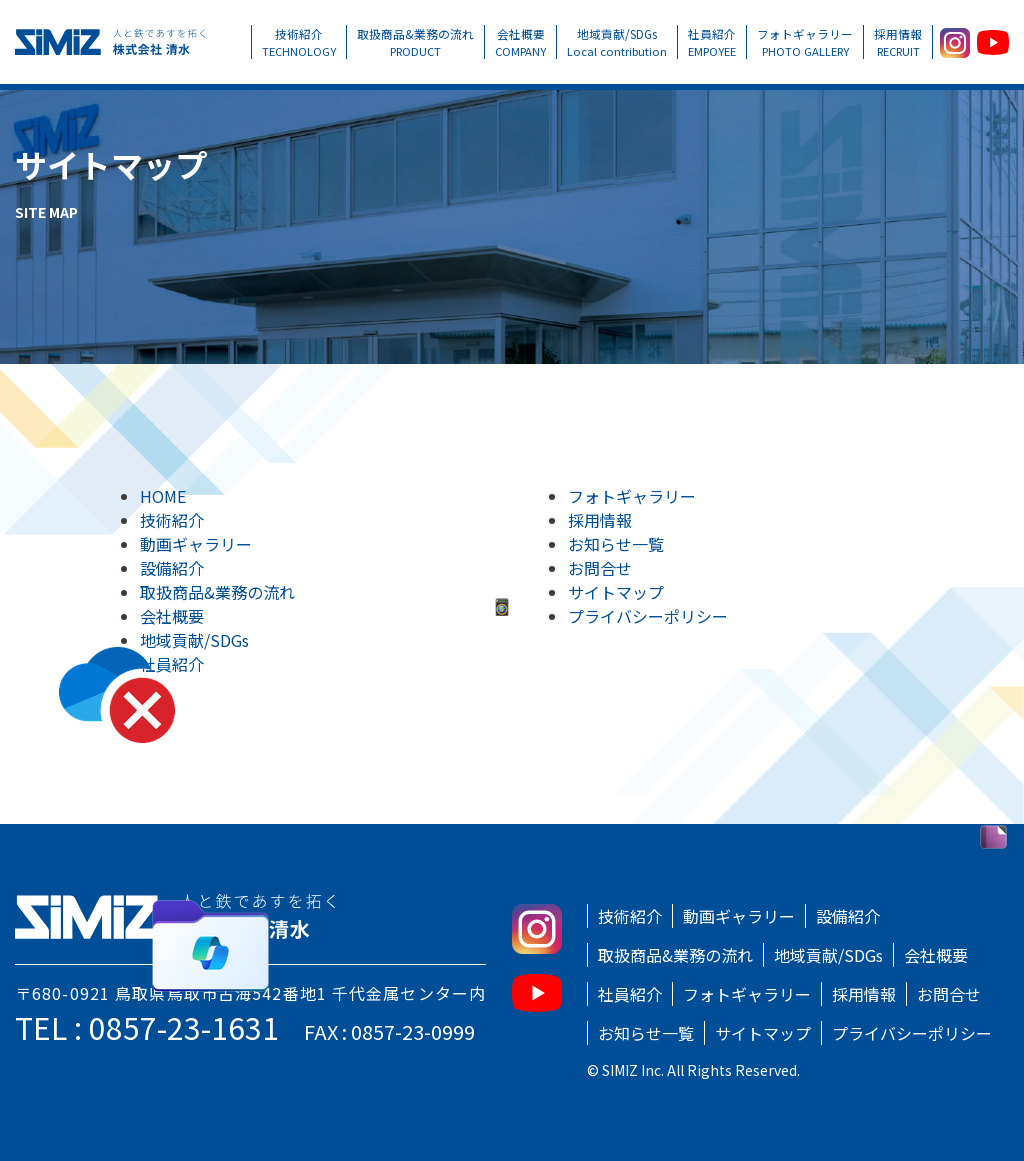  Describe the element at coordinates (502, 607) in the screenshot. I see `access RAID 5 storage configuration` at that location.